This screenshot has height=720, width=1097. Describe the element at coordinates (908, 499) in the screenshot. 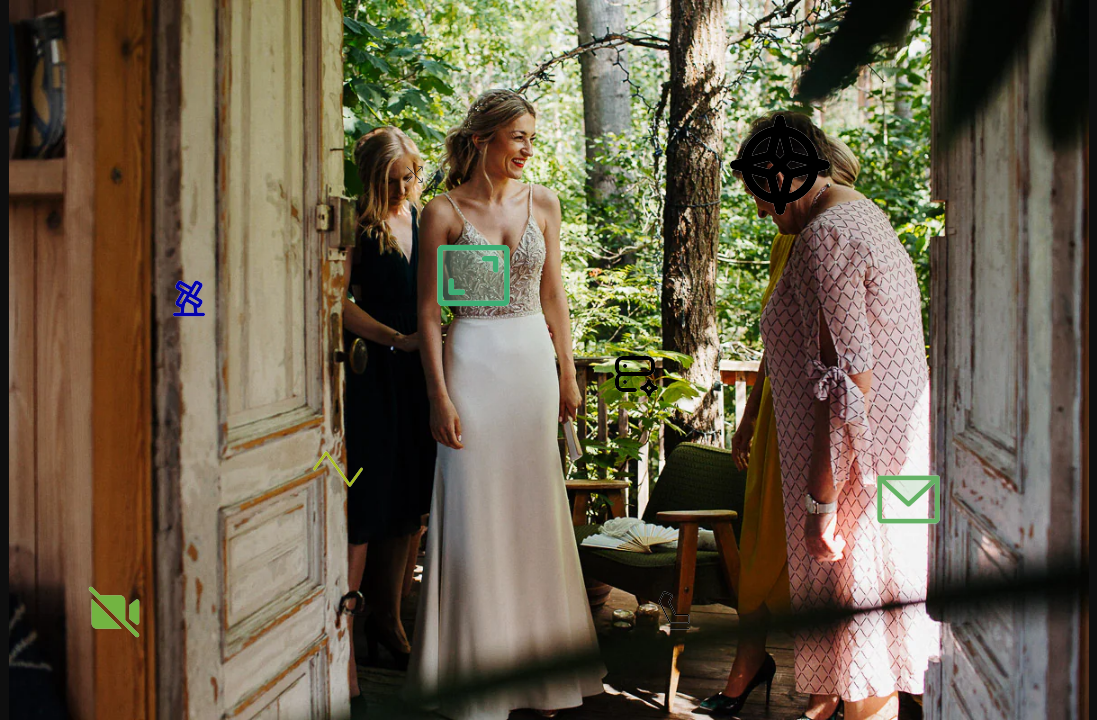

I see `open your inbox or email` at that location.